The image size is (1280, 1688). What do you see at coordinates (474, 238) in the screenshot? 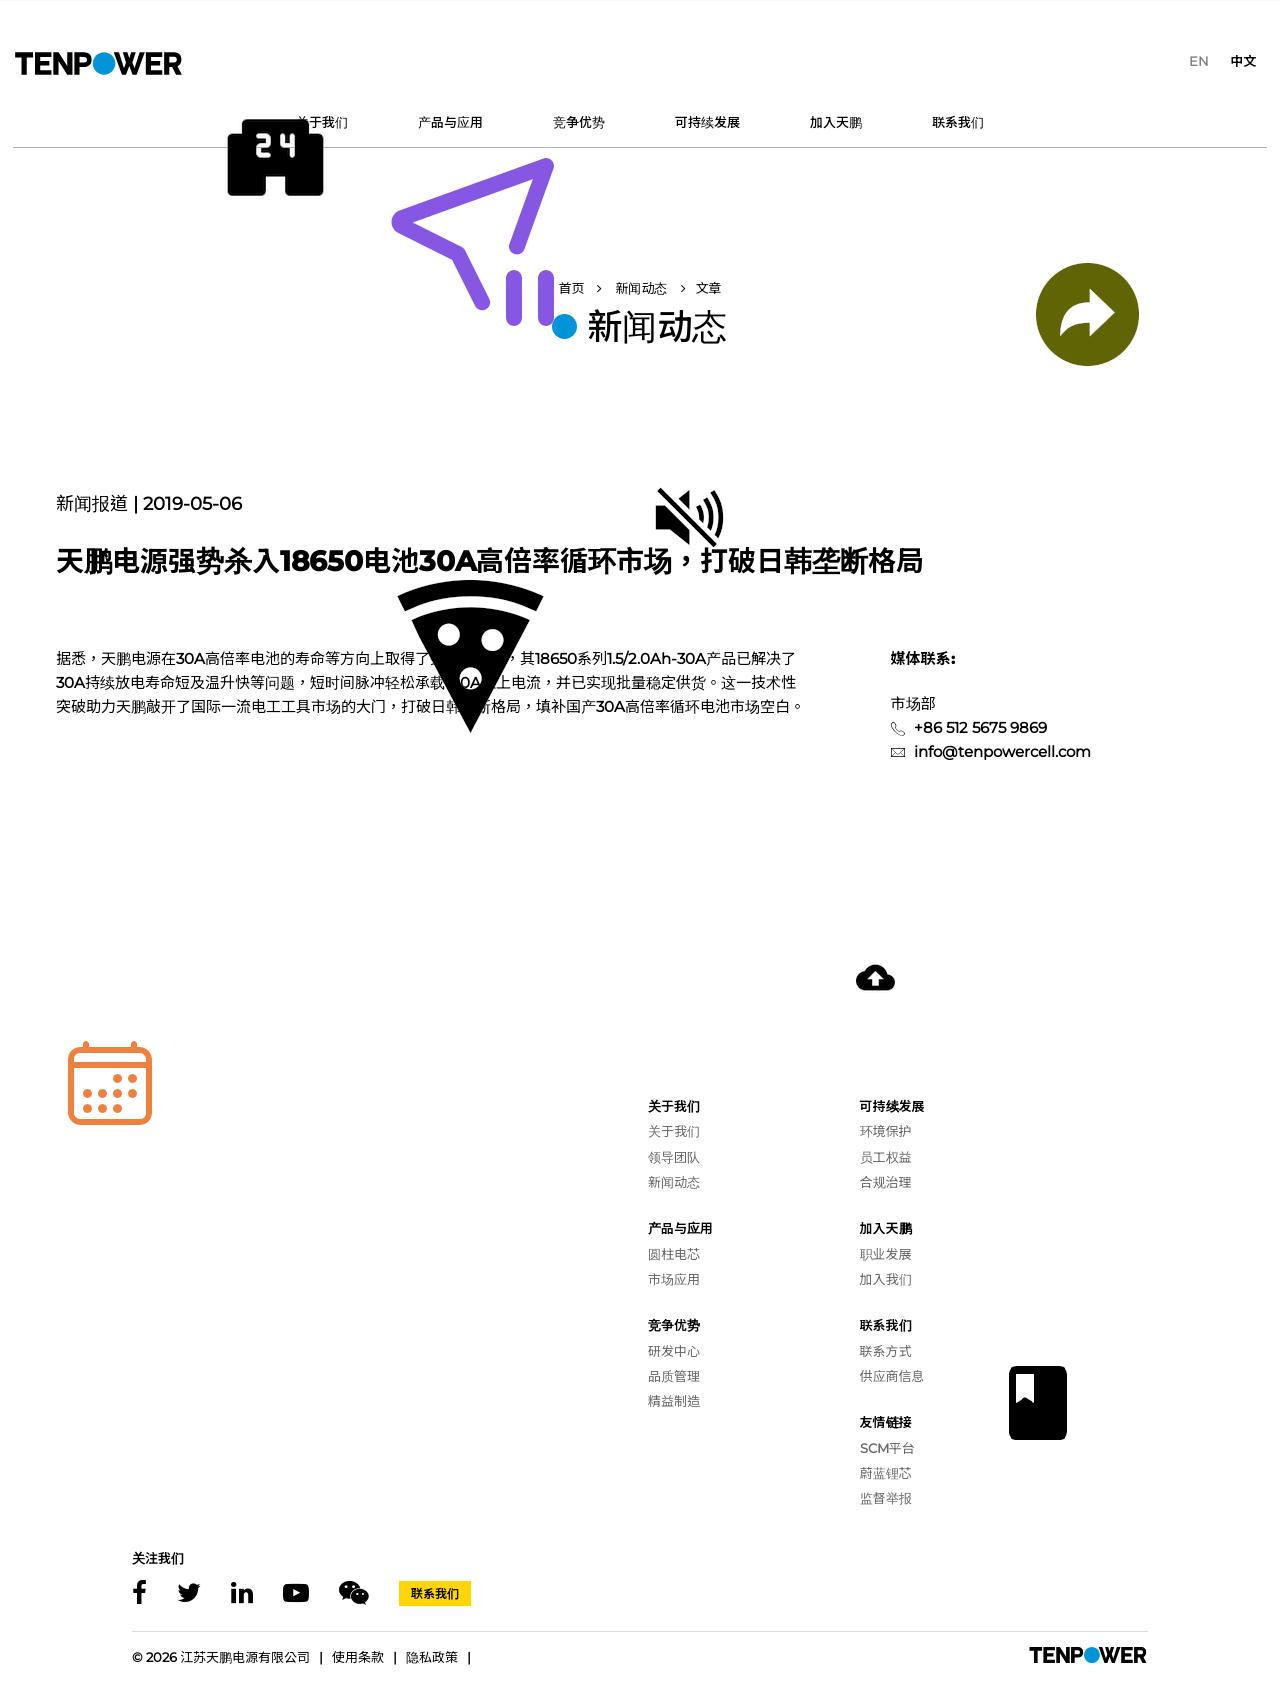
I see `pause location sharing` at bounding box center [474, 238].